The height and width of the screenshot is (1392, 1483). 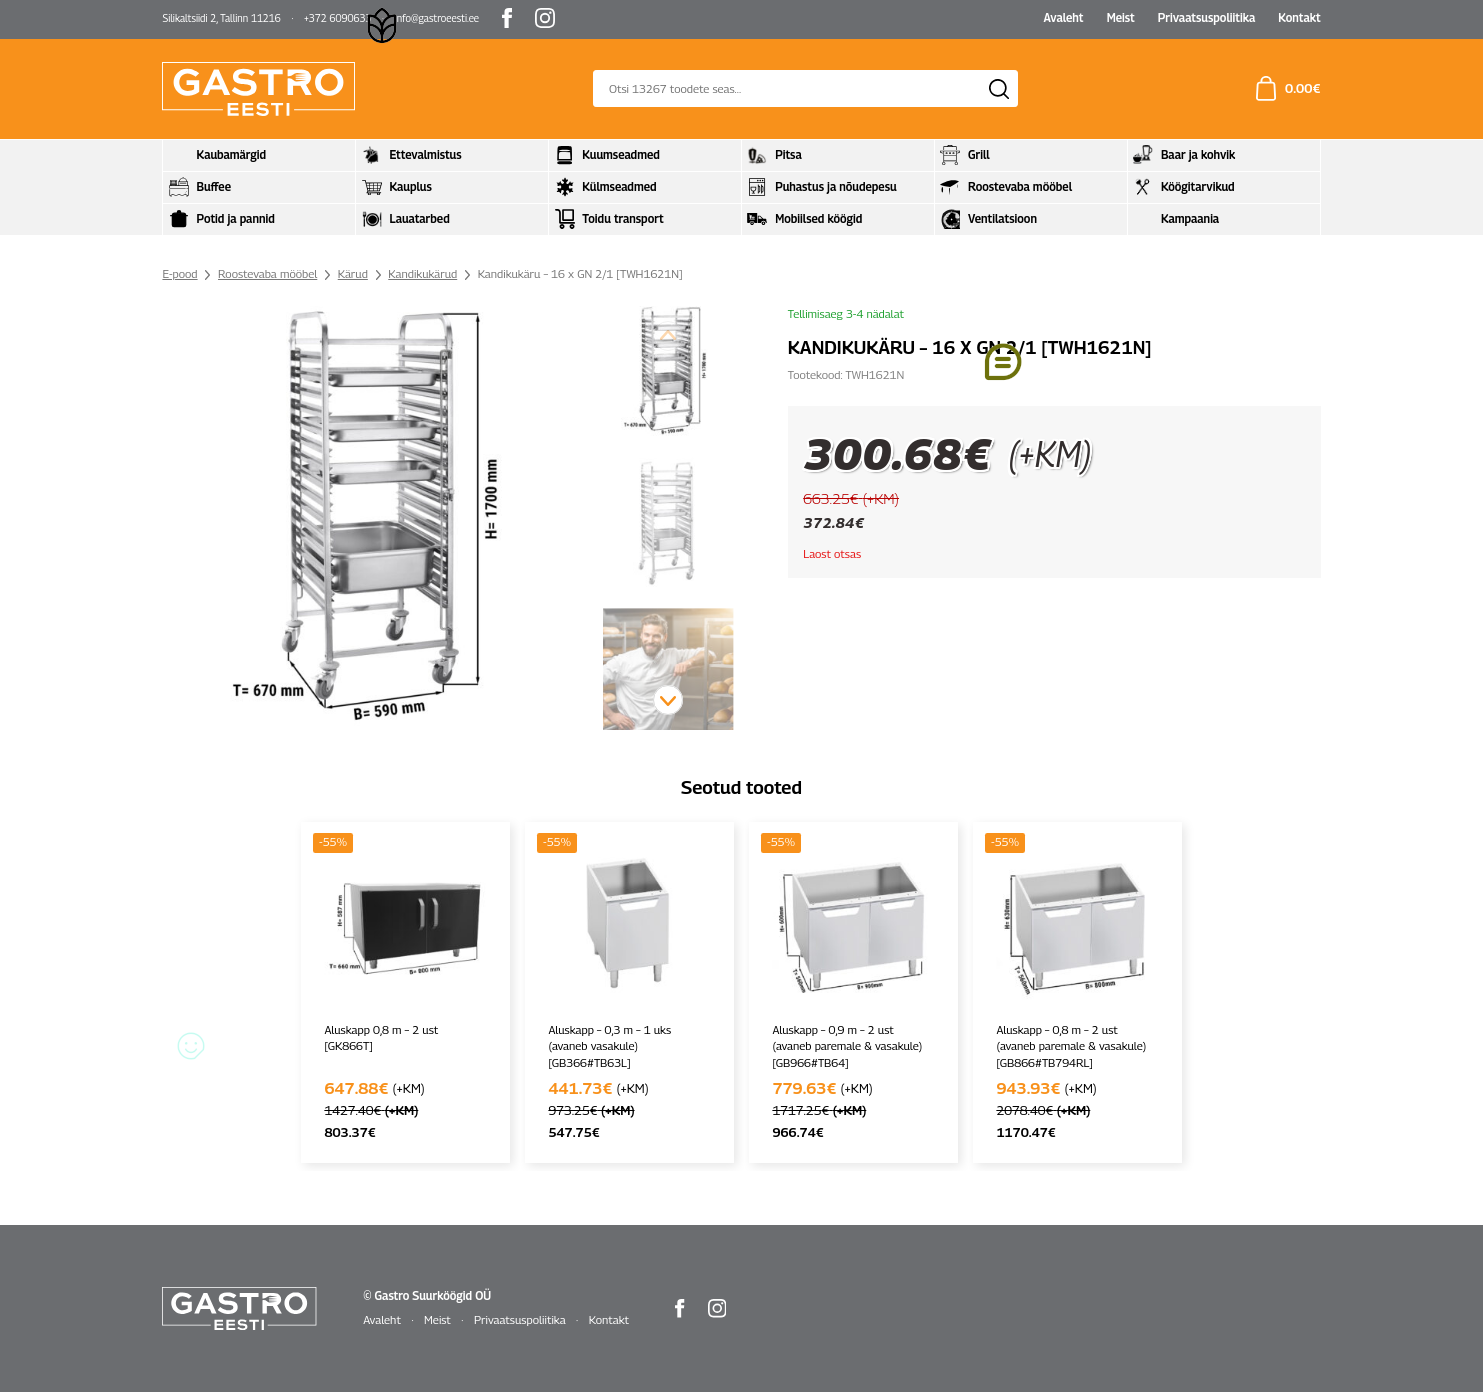 What do you see at coordinates (1002, 362) in the screenshot?
I see `open chat or messaging` at bounding box center [1002, 362].